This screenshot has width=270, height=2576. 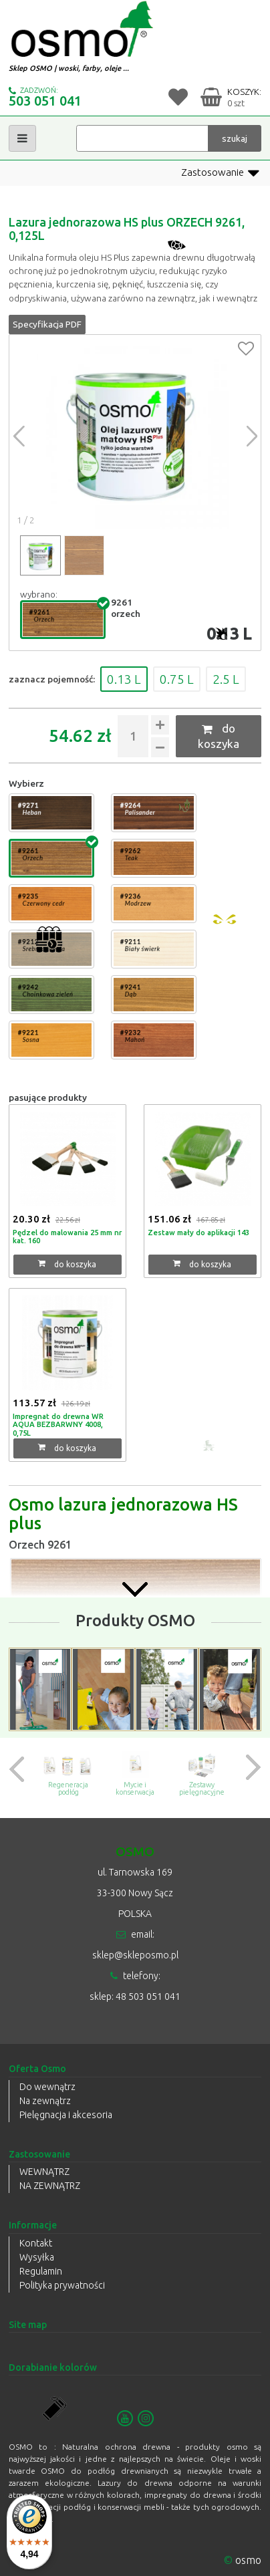 I want to click on toggle wall light on or off, so click(x=186, y=805).